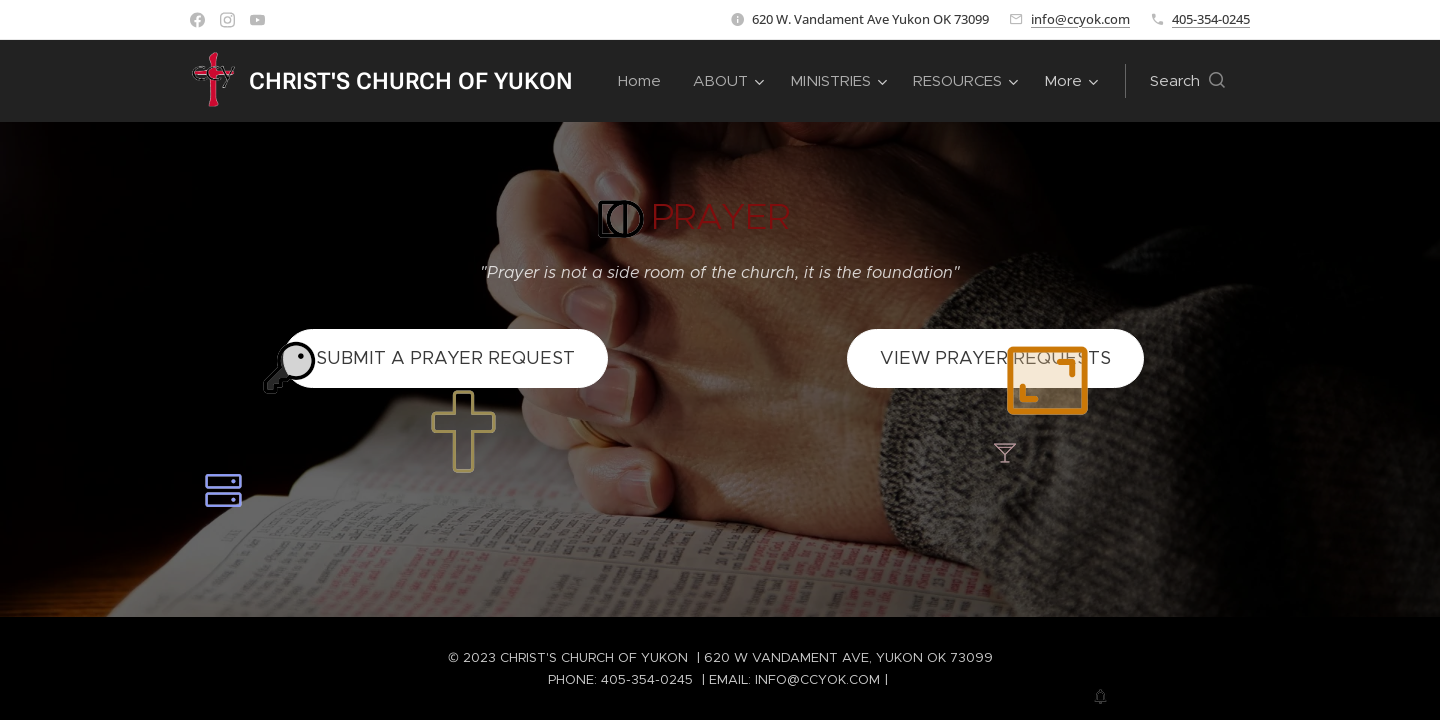 The image size is (1440, 720). What do you see at coordinates (1047, 380) in the screenshot?
I see `enter fullscreen mode` at bounding box center [1047, 380].